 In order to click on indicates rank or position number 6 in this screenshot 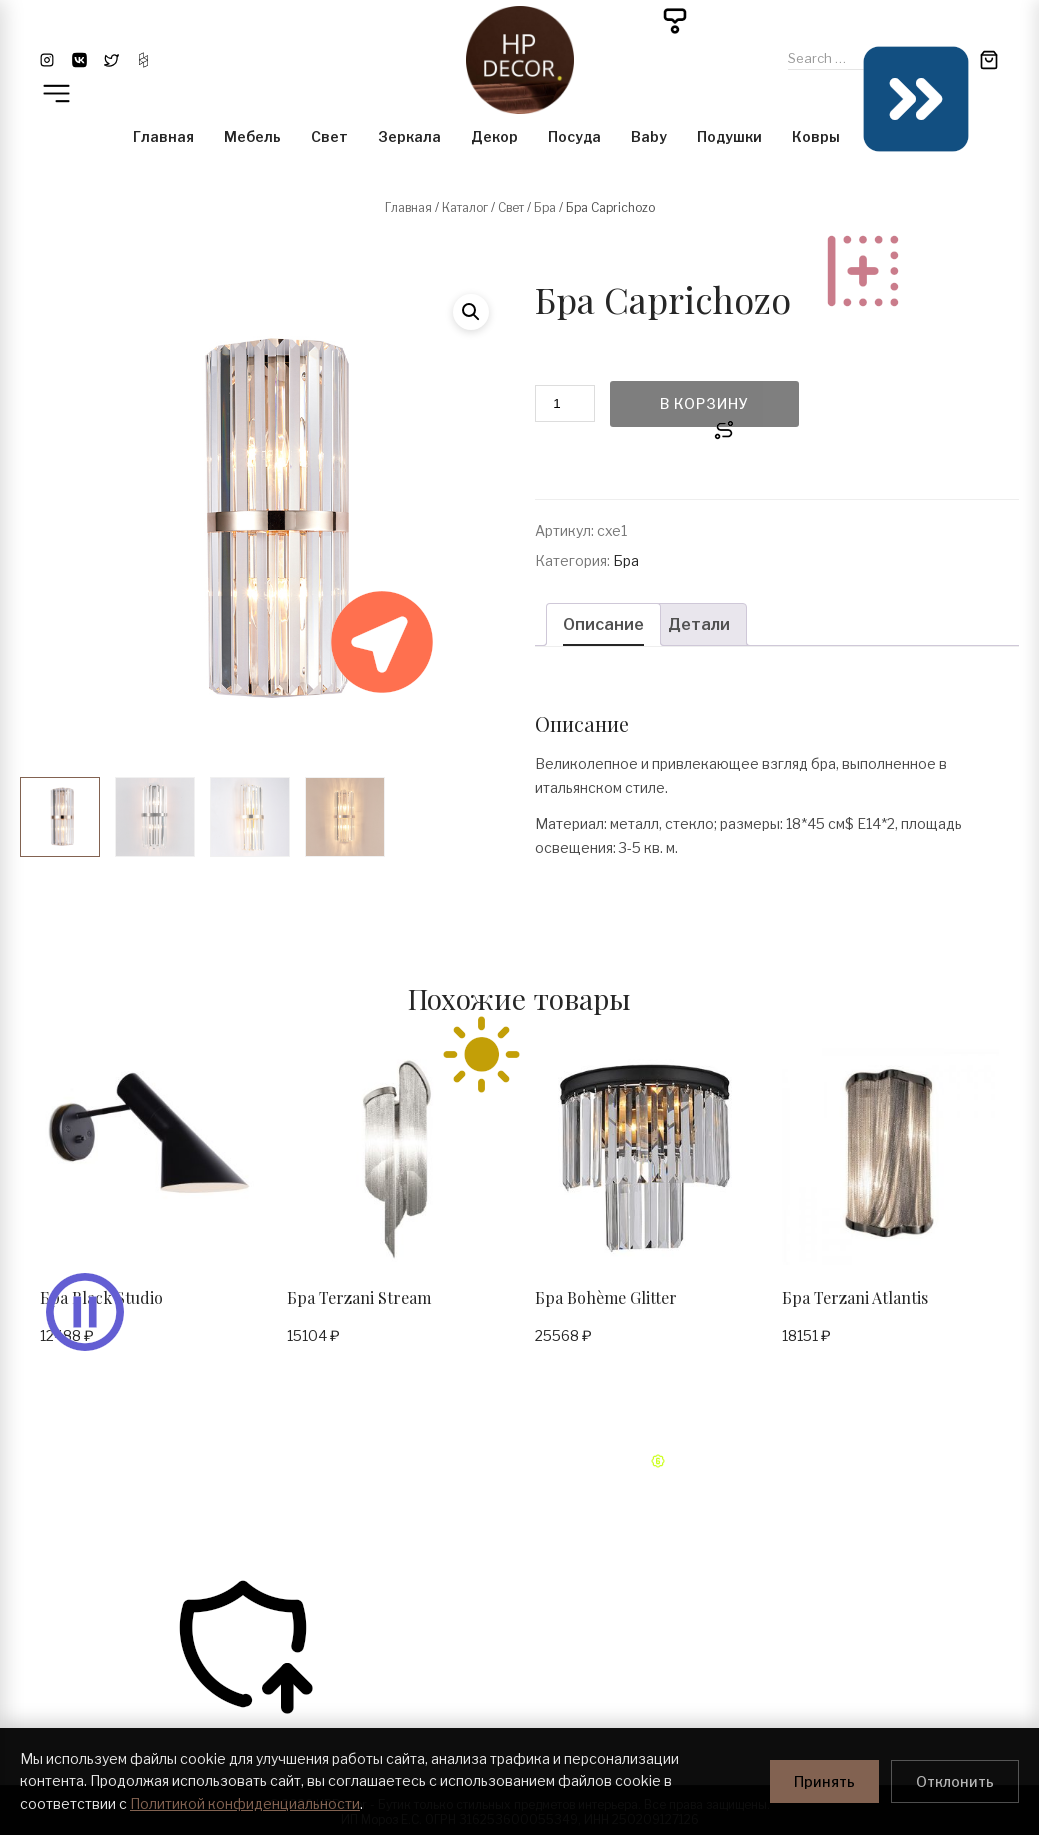, I will do `click(658, 1461)`.